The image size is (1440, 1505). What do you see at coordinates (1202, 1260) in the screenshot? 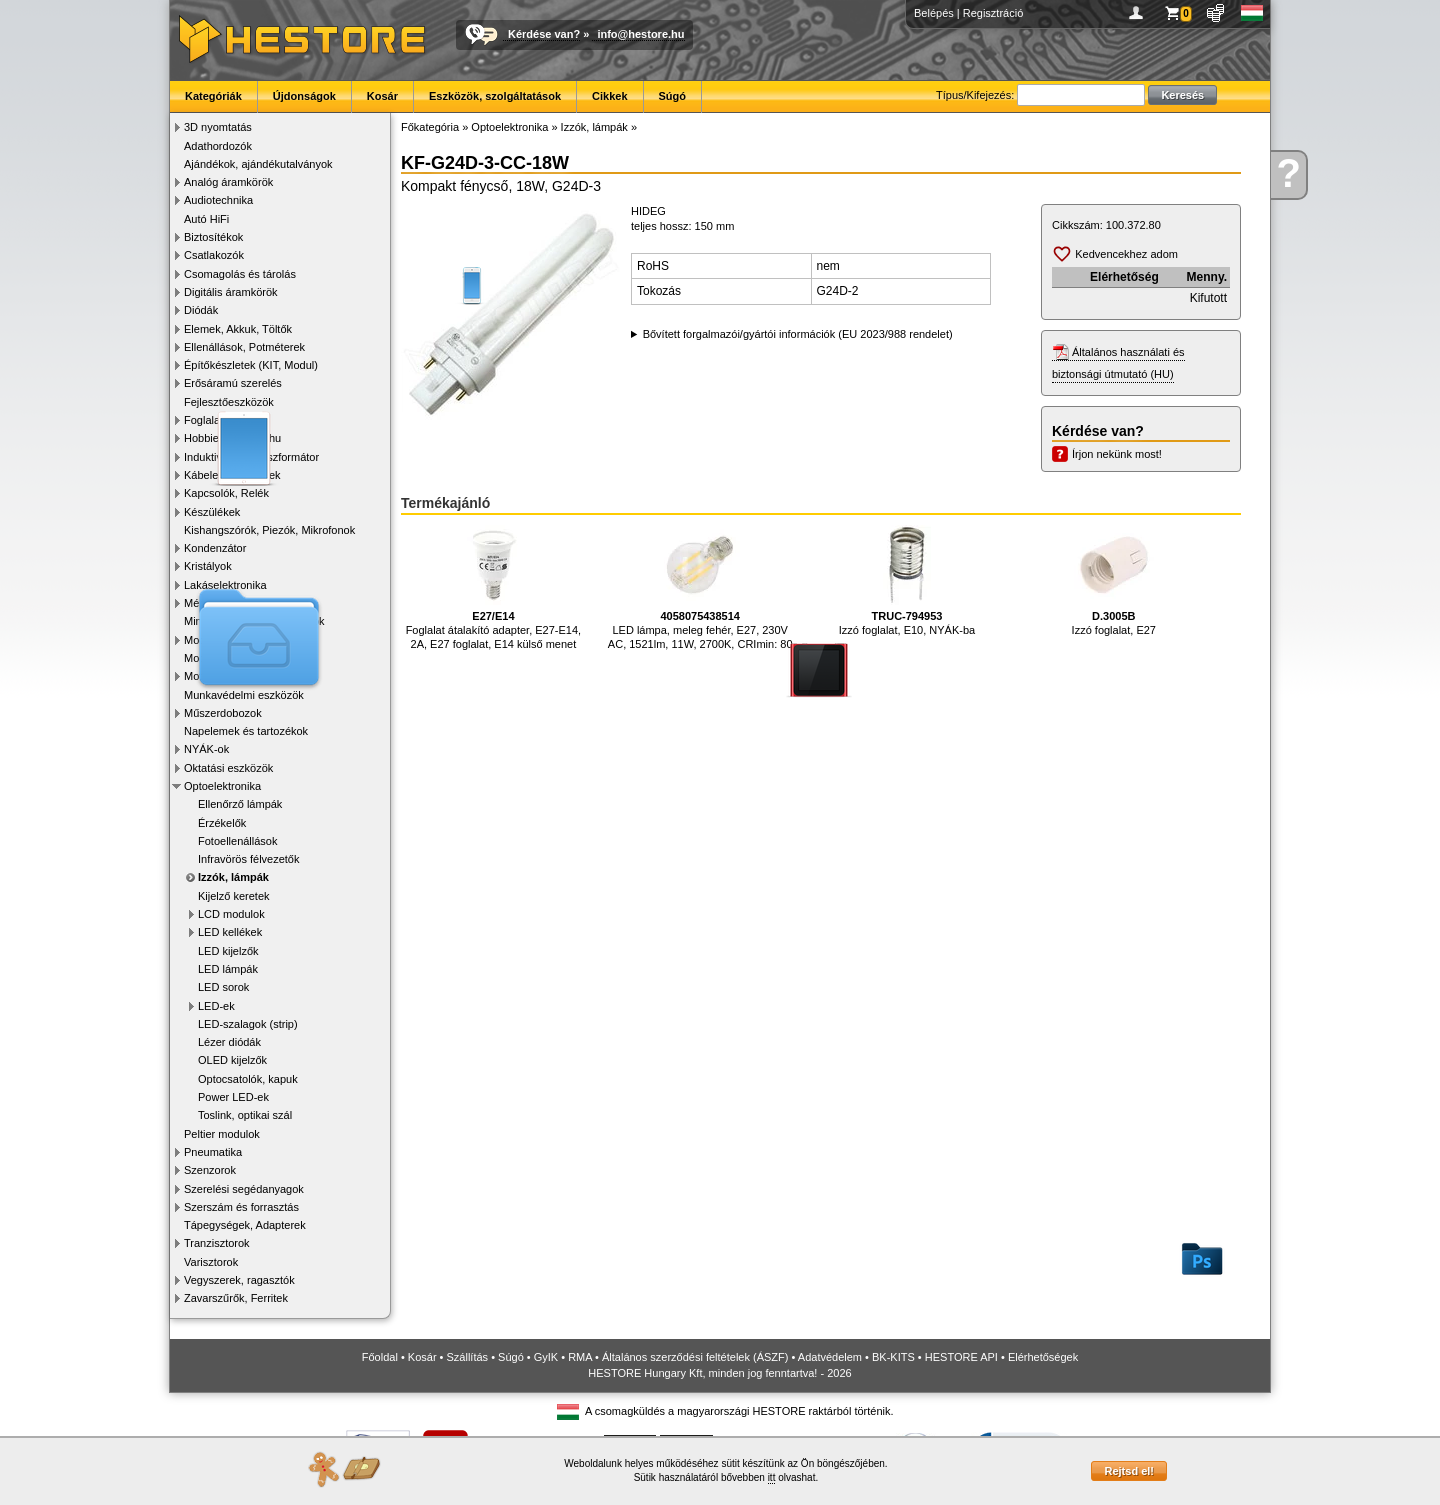
I see `open folder containing adobe photoshop files` at bounding box center [1202, 1260].